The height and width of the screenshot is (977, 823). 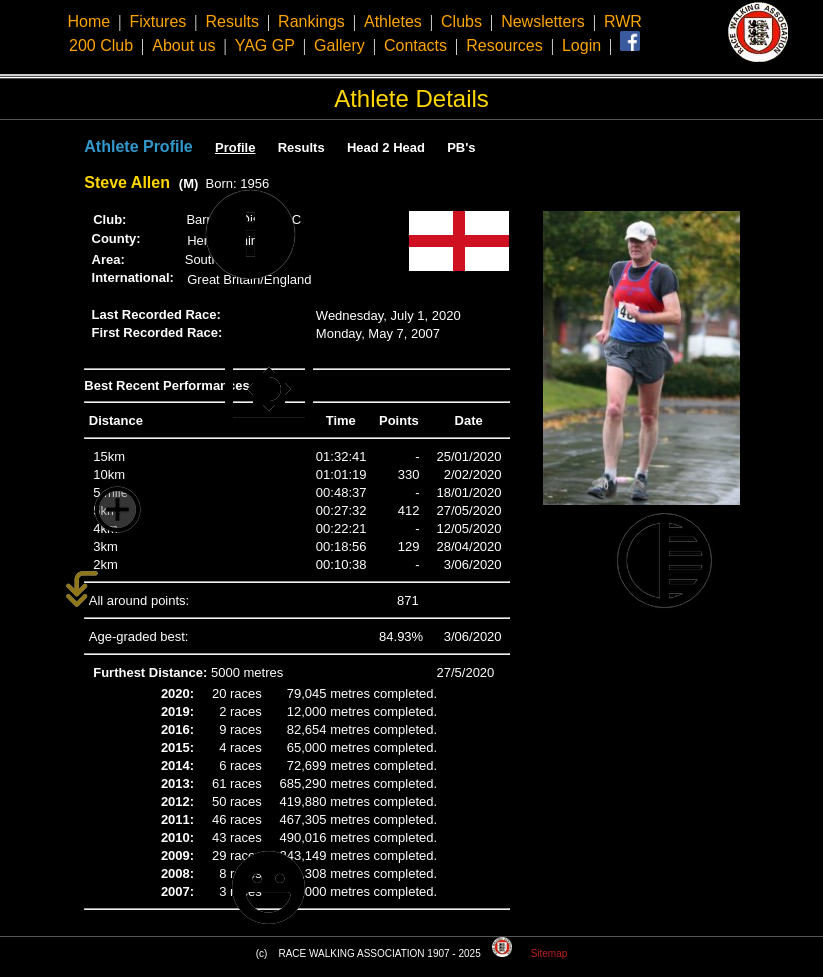 I want to click on adjust display brightness settings, so click(x=269, y=389).